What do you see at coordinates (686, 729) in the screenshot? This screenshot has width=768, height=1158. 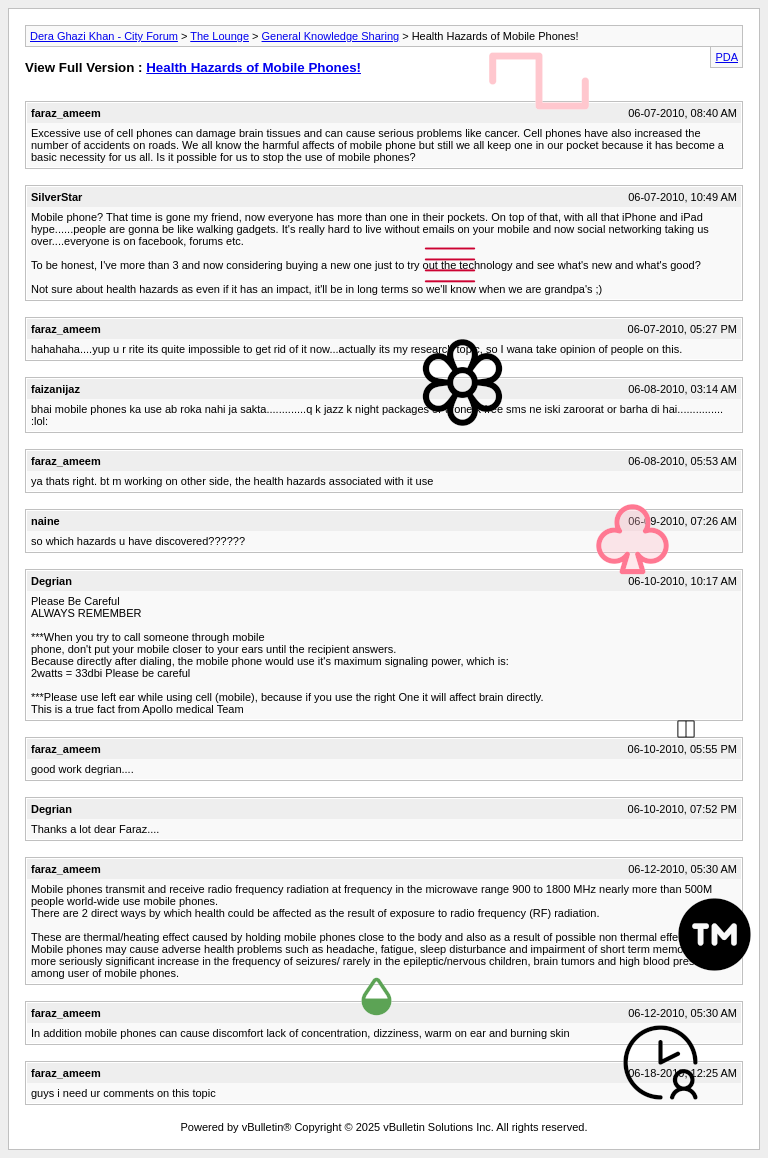 I see `split view horizontally into two panels` at bounding box center [686, 729].